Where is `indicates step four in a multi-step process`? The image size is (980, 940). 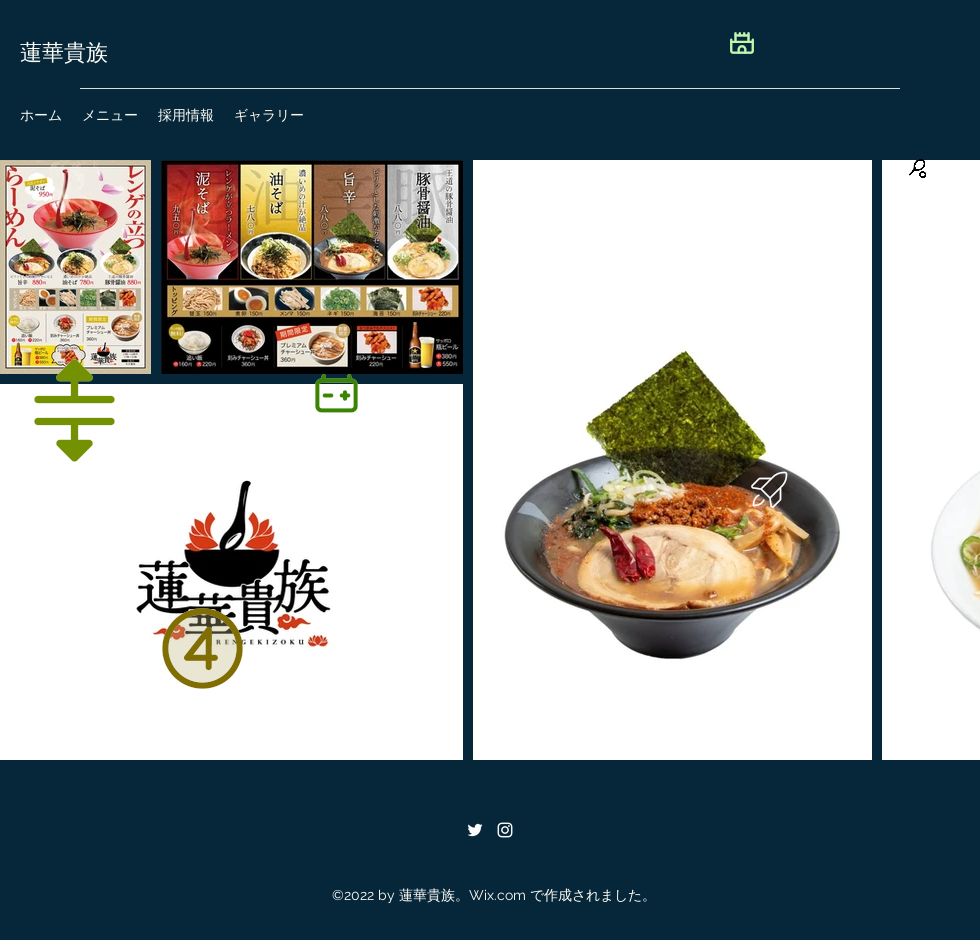 indicates step four in a multi-step process is located at coordinates (202, 648).